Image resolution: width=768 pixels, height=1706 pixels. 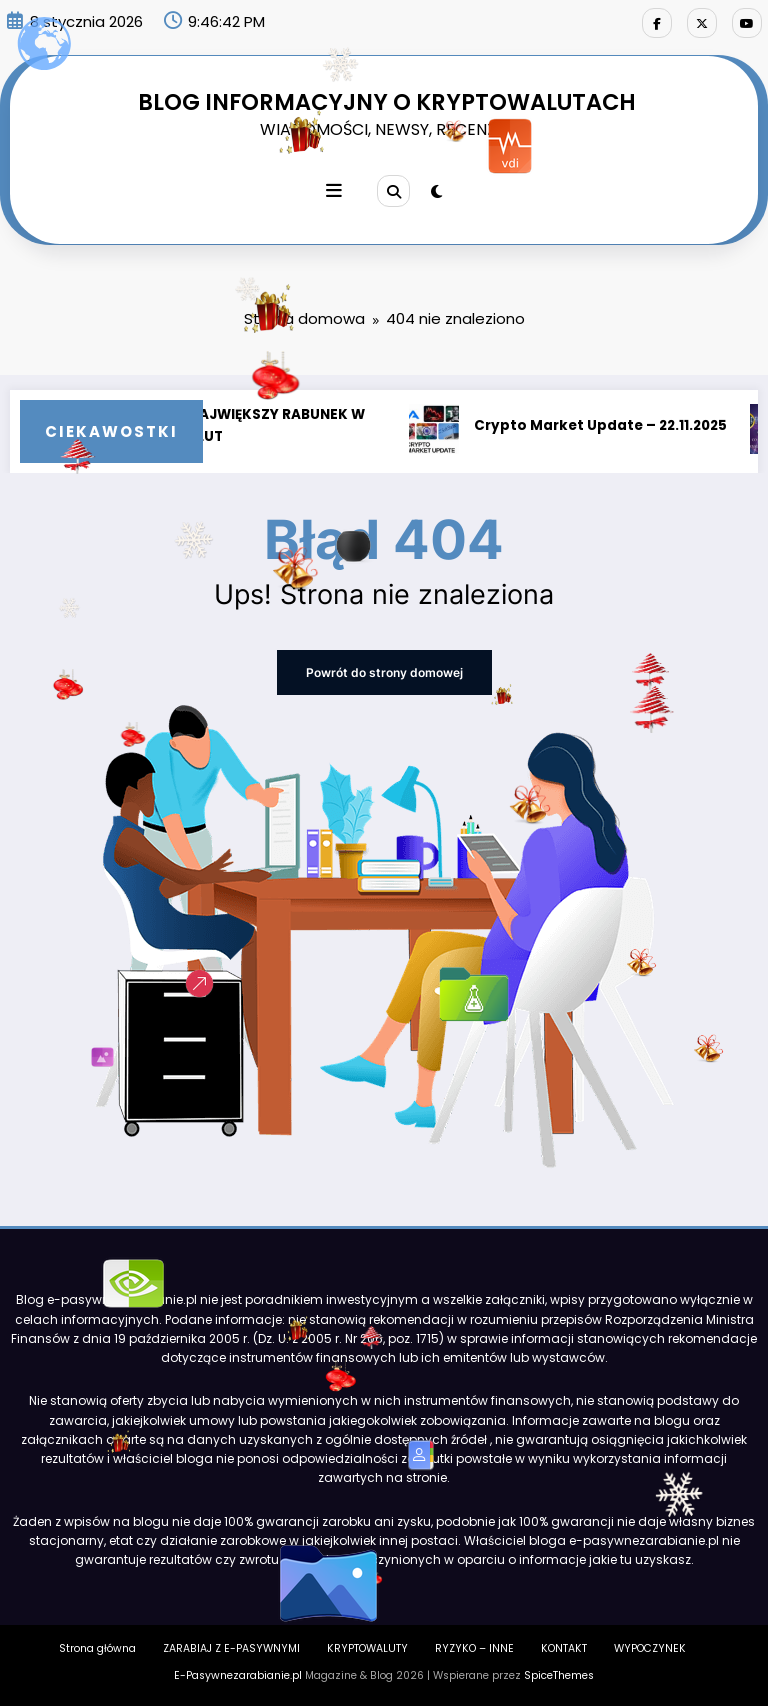 I want to click on open nvidia graphics card settings, so click(x=133, y=1283).